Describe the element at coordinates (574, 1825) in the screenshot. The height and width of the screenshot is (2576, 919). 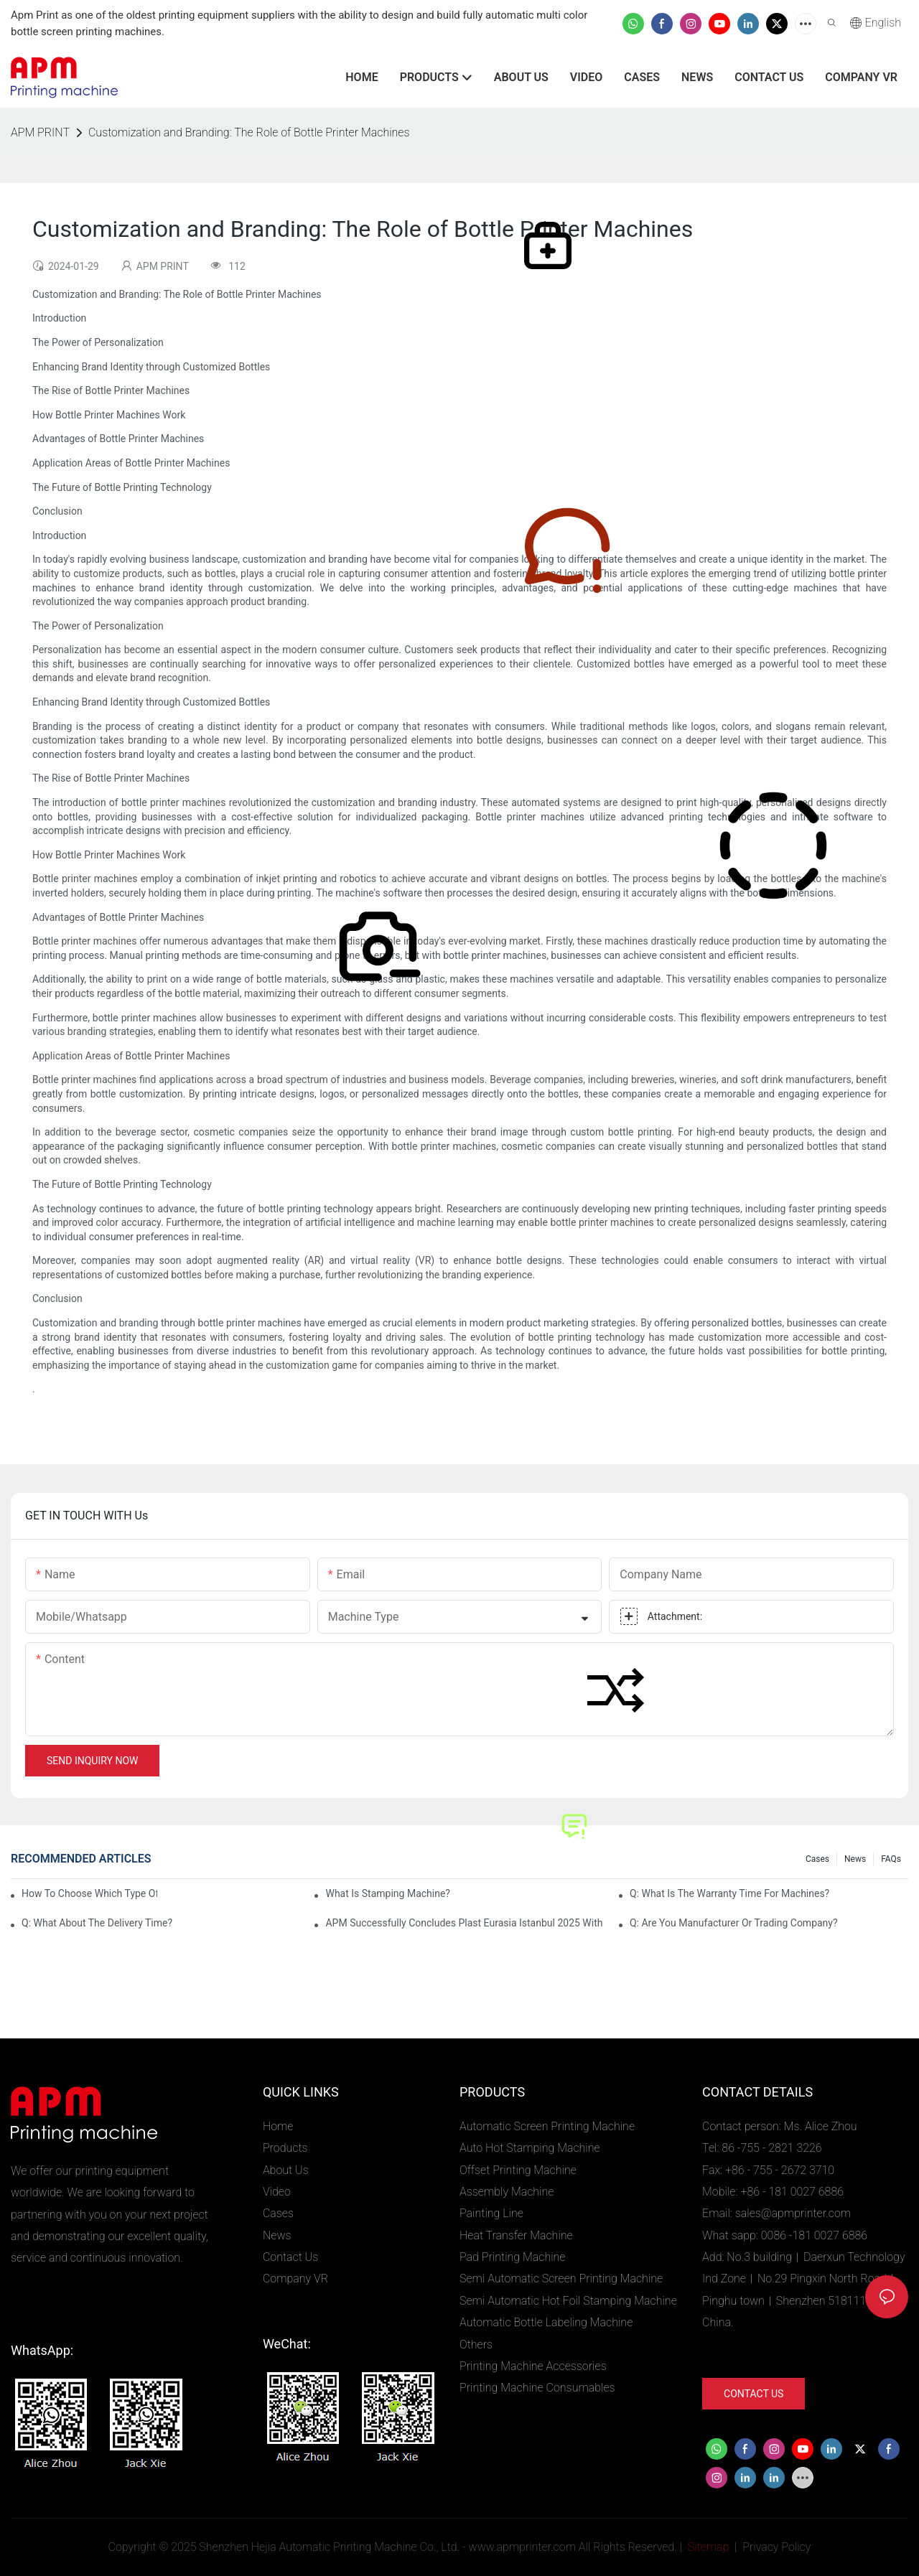
I see `message requires attention or action` at that location.